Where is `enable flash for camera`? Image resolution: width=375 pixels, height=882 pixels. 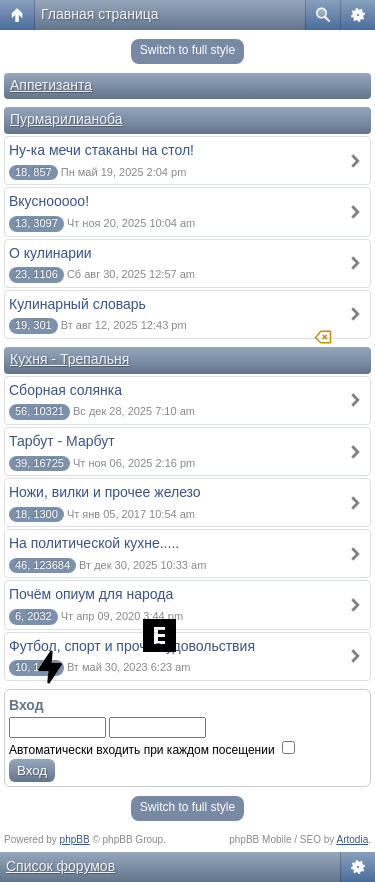
enable flash for camera is located at coordinates (50, 667).